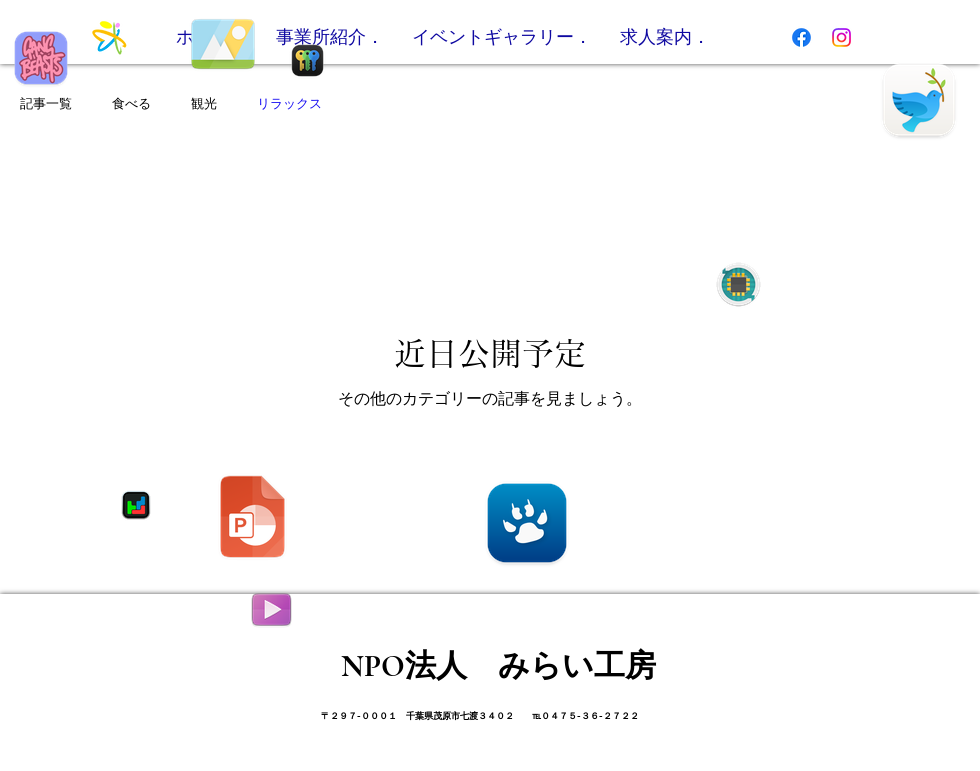  I want to click on launch Gang Beasts game, so click(41, 58).